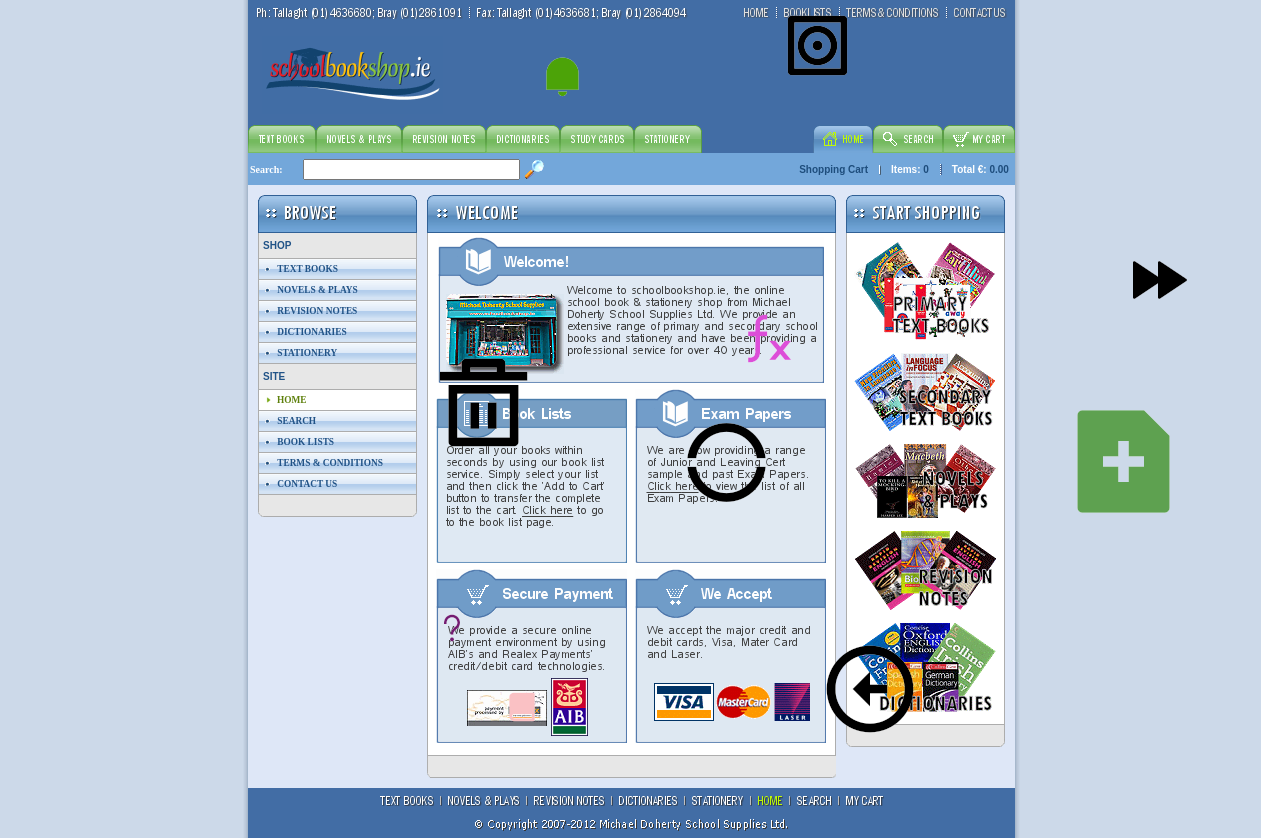  I want to click on access help or support information, so click(452, 628).